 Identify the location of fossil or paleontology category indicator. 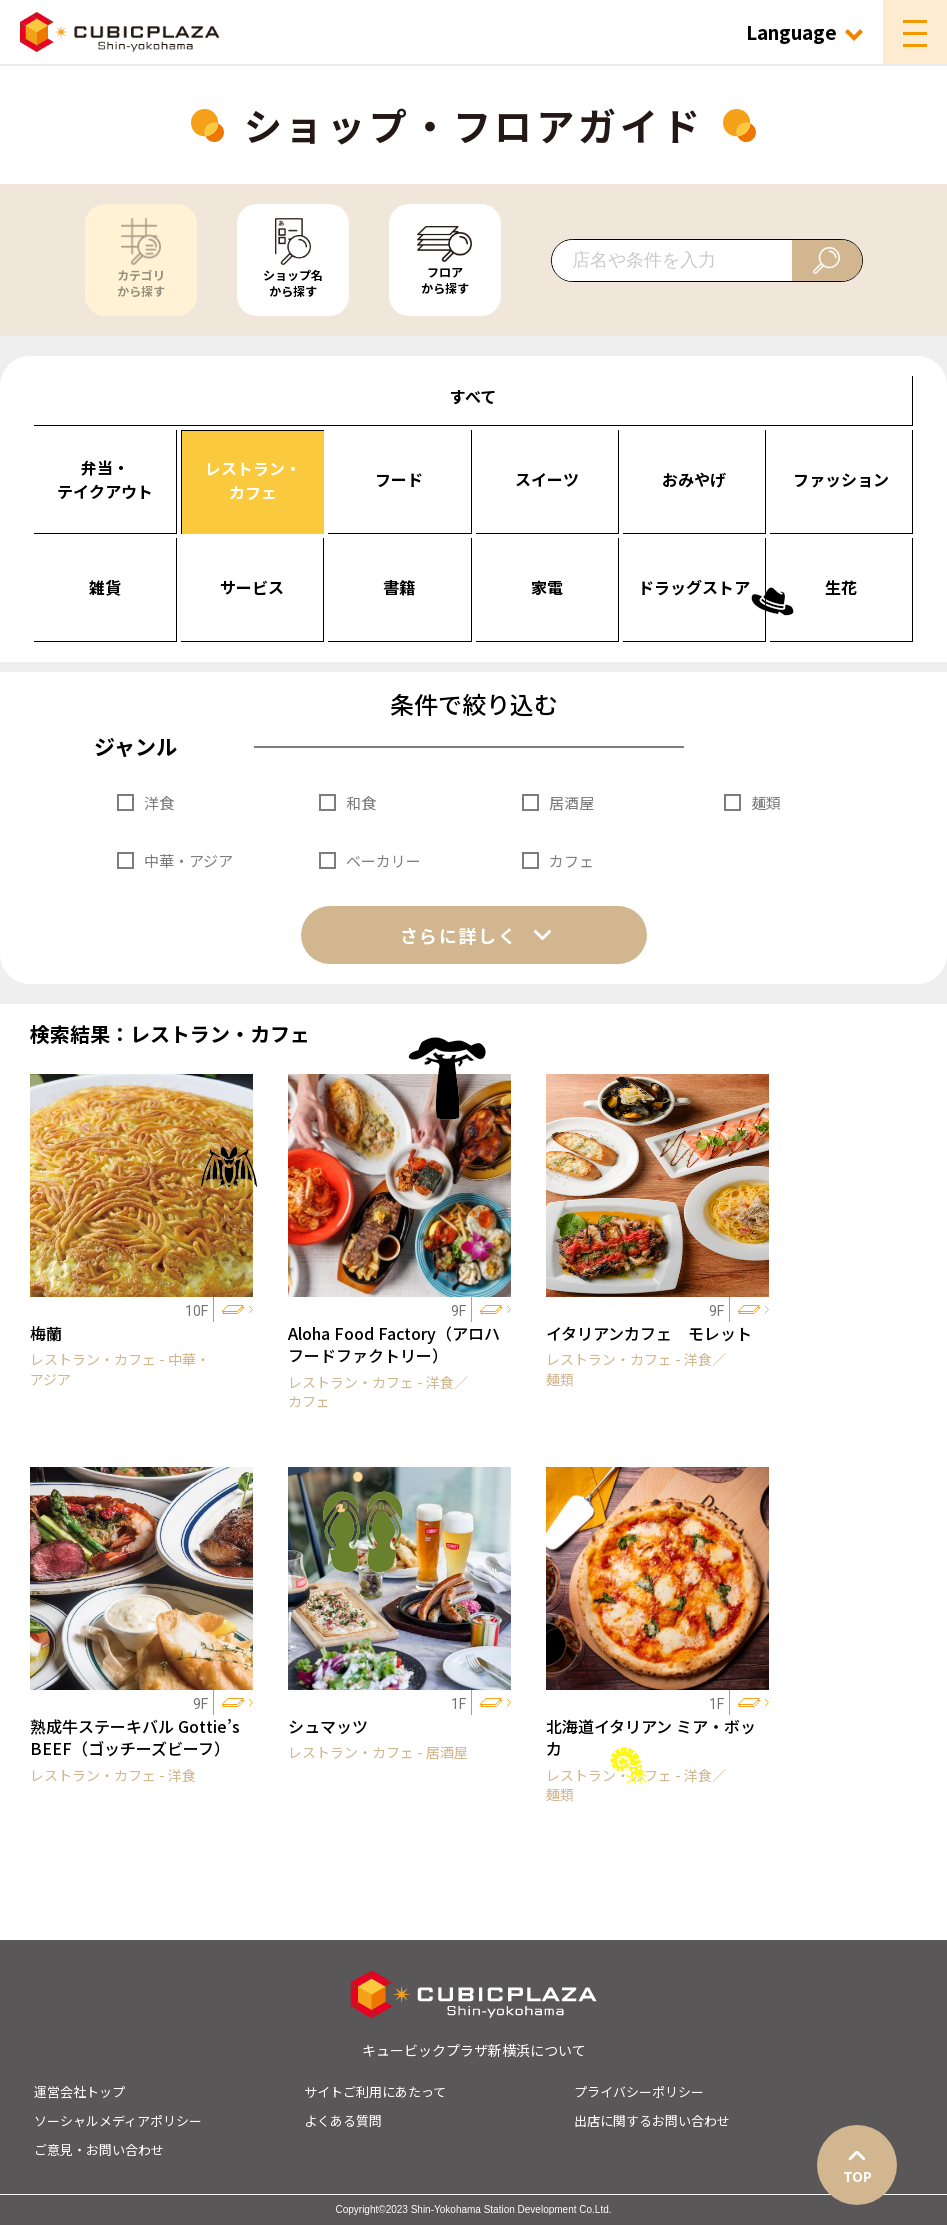
(628, 1765).